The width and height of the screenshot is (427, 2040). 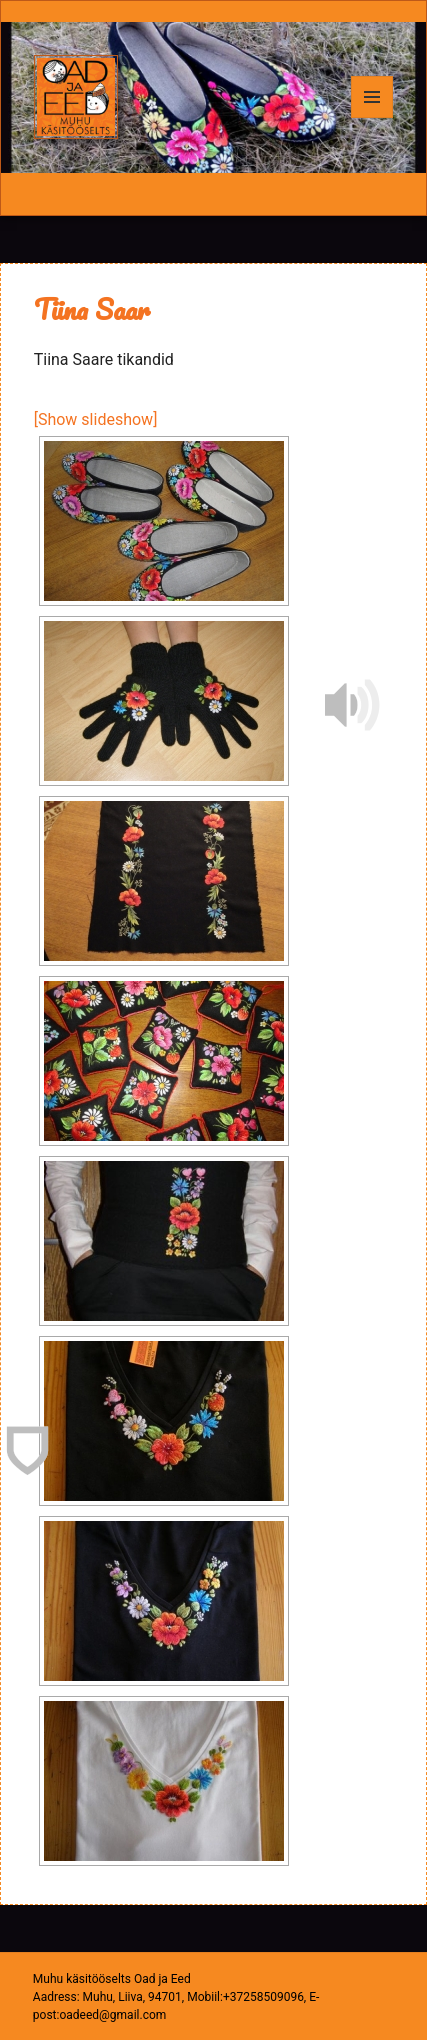 I want to click on indicates low security status, so click(x=27, y=1450).